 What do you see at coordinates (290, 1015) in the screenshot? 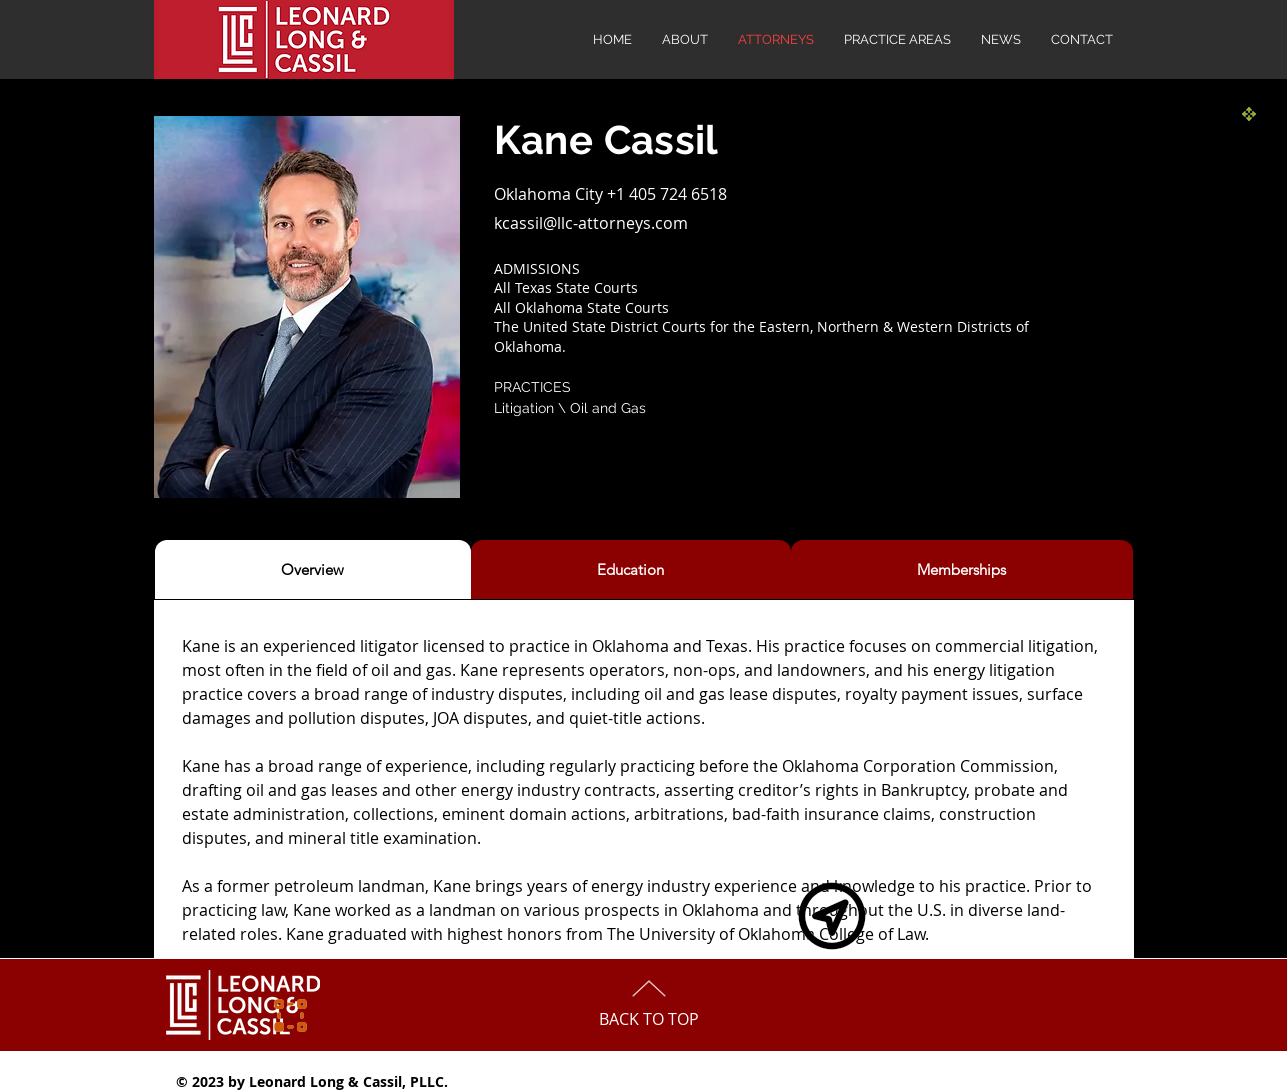
I see `set transform anchor to bottom-left corner` at bounding box center [290, 1015].